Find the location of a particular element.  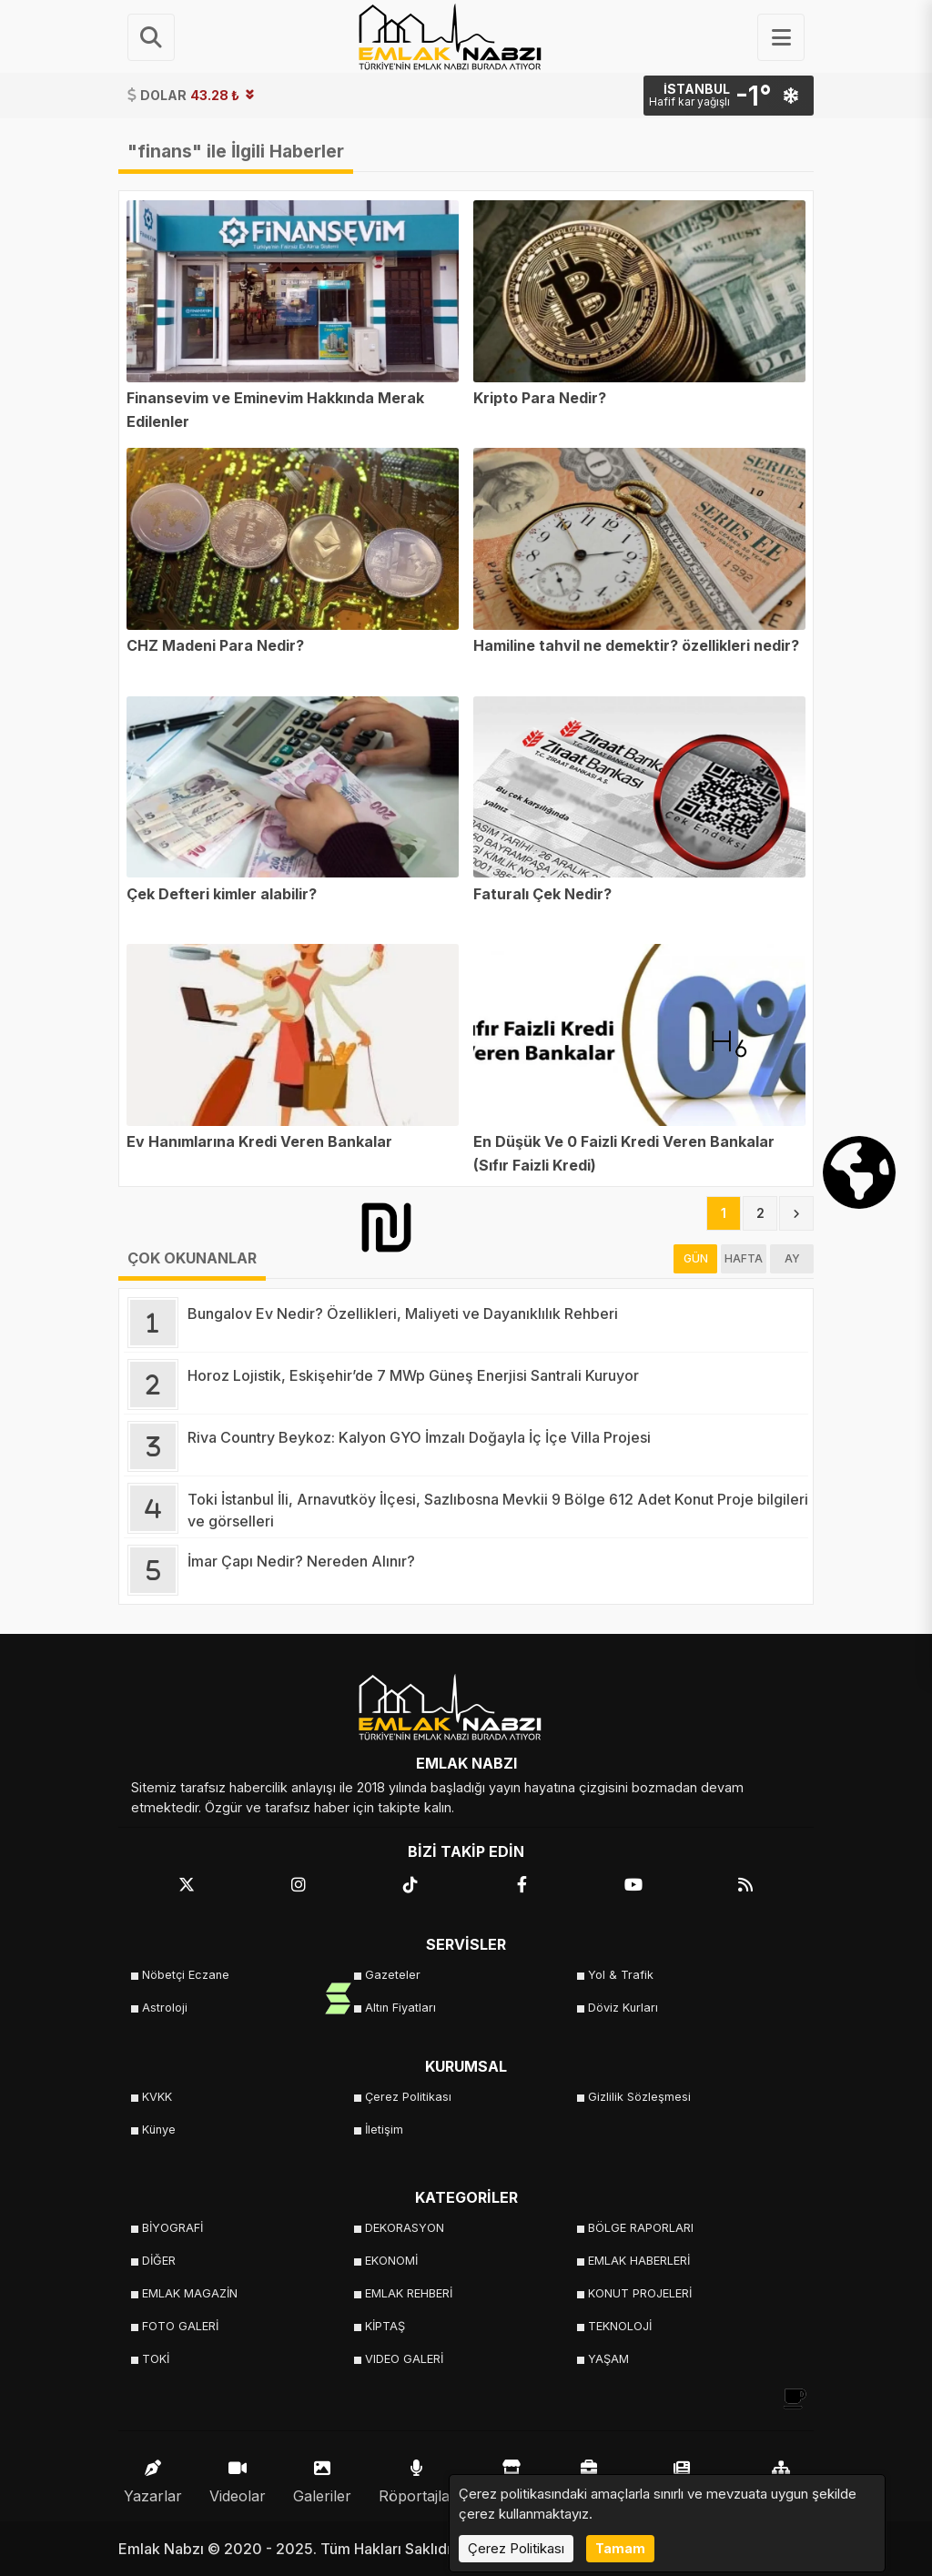

switch to global or worldwide view is located at coordinates (859, 1172).